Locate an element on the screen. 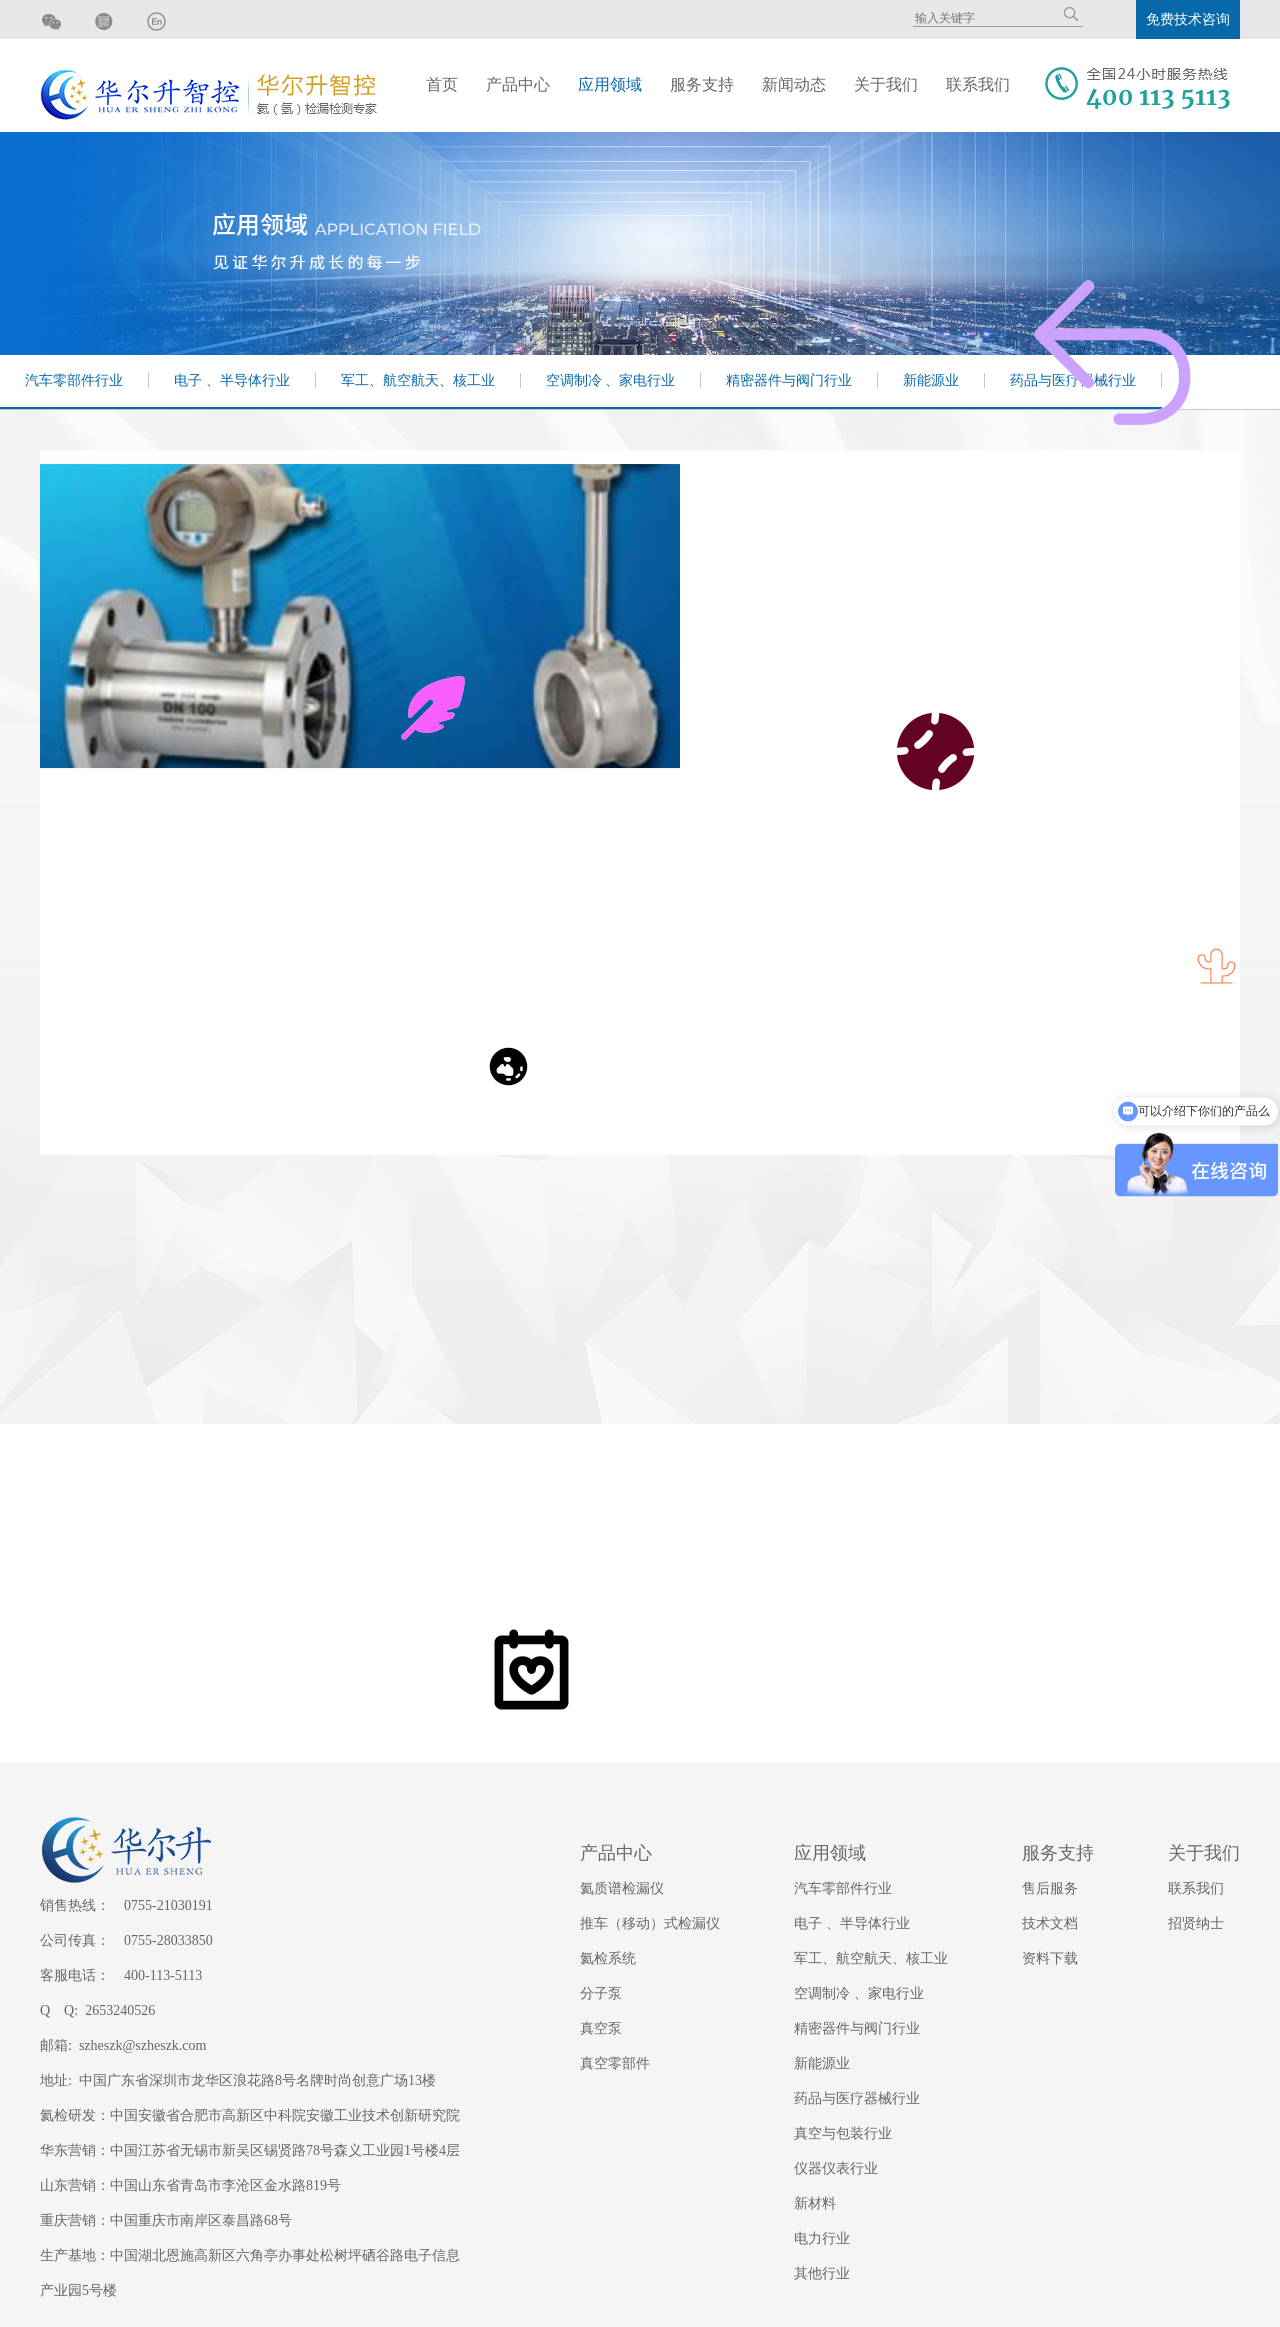 Image resolution: width=1280 pixels, height=2327 pixels. undo the last action is located at coordinates (1111, 357).